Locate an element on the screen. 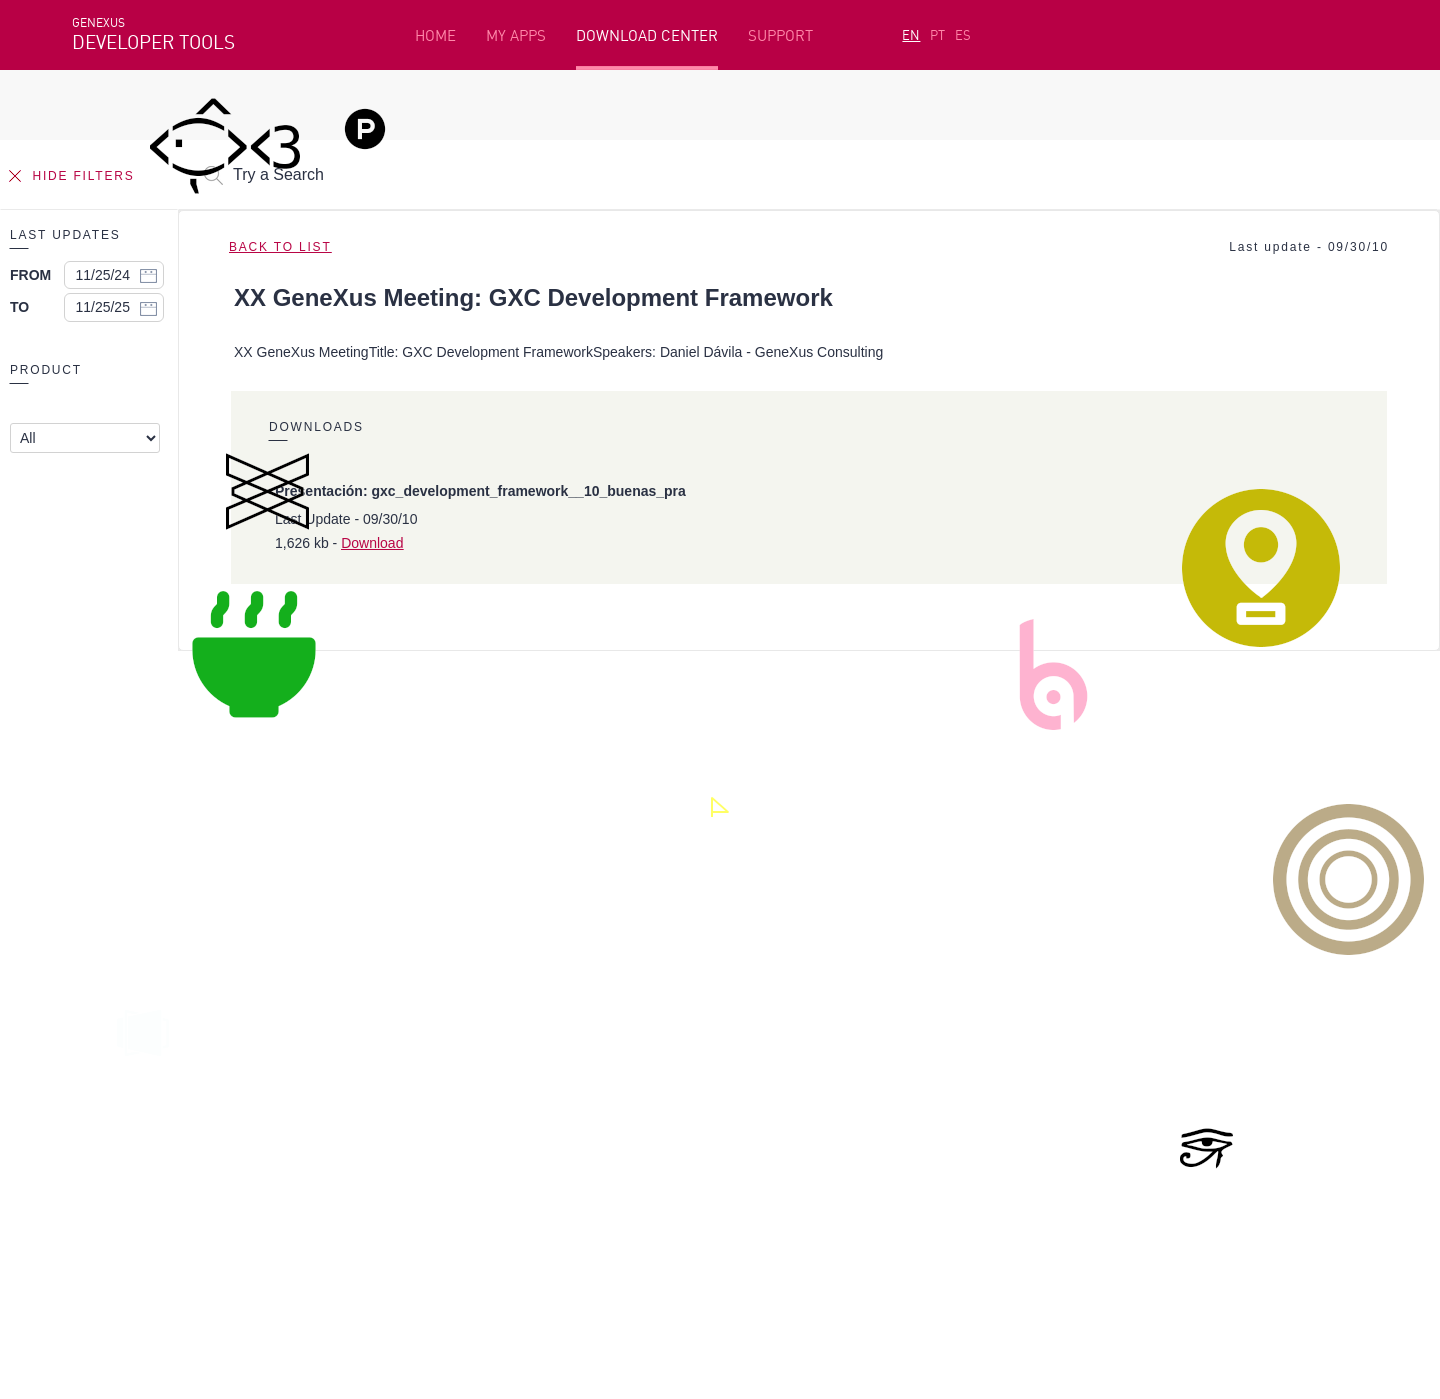 The image size is (1440, 1399). reveal.js presentation framework logo is located at coordinates (143, 1033).